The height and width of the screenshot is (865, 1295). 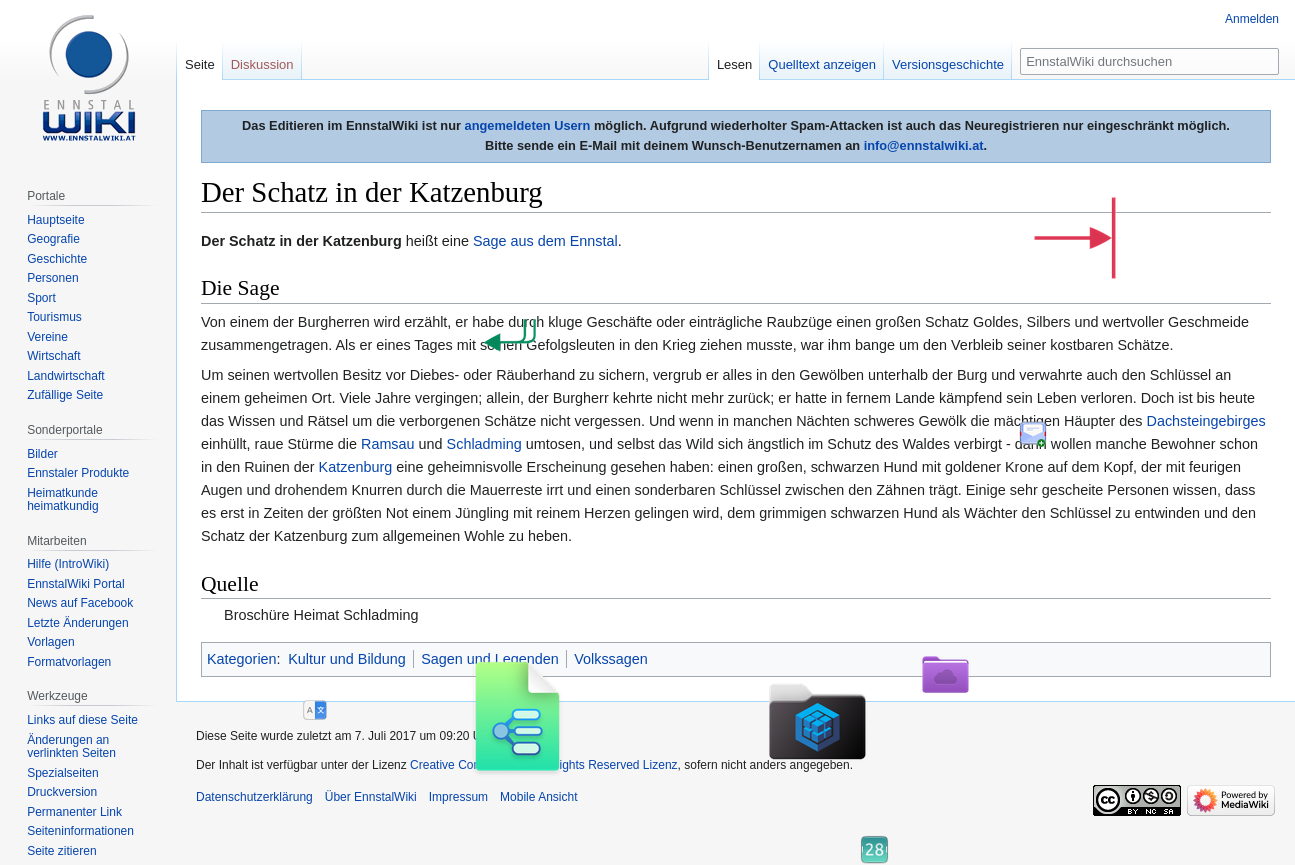 What do you see at coordinates (874, 849) in the screenshot?
I see `open the calendar app` at bounding box center [874, 849].